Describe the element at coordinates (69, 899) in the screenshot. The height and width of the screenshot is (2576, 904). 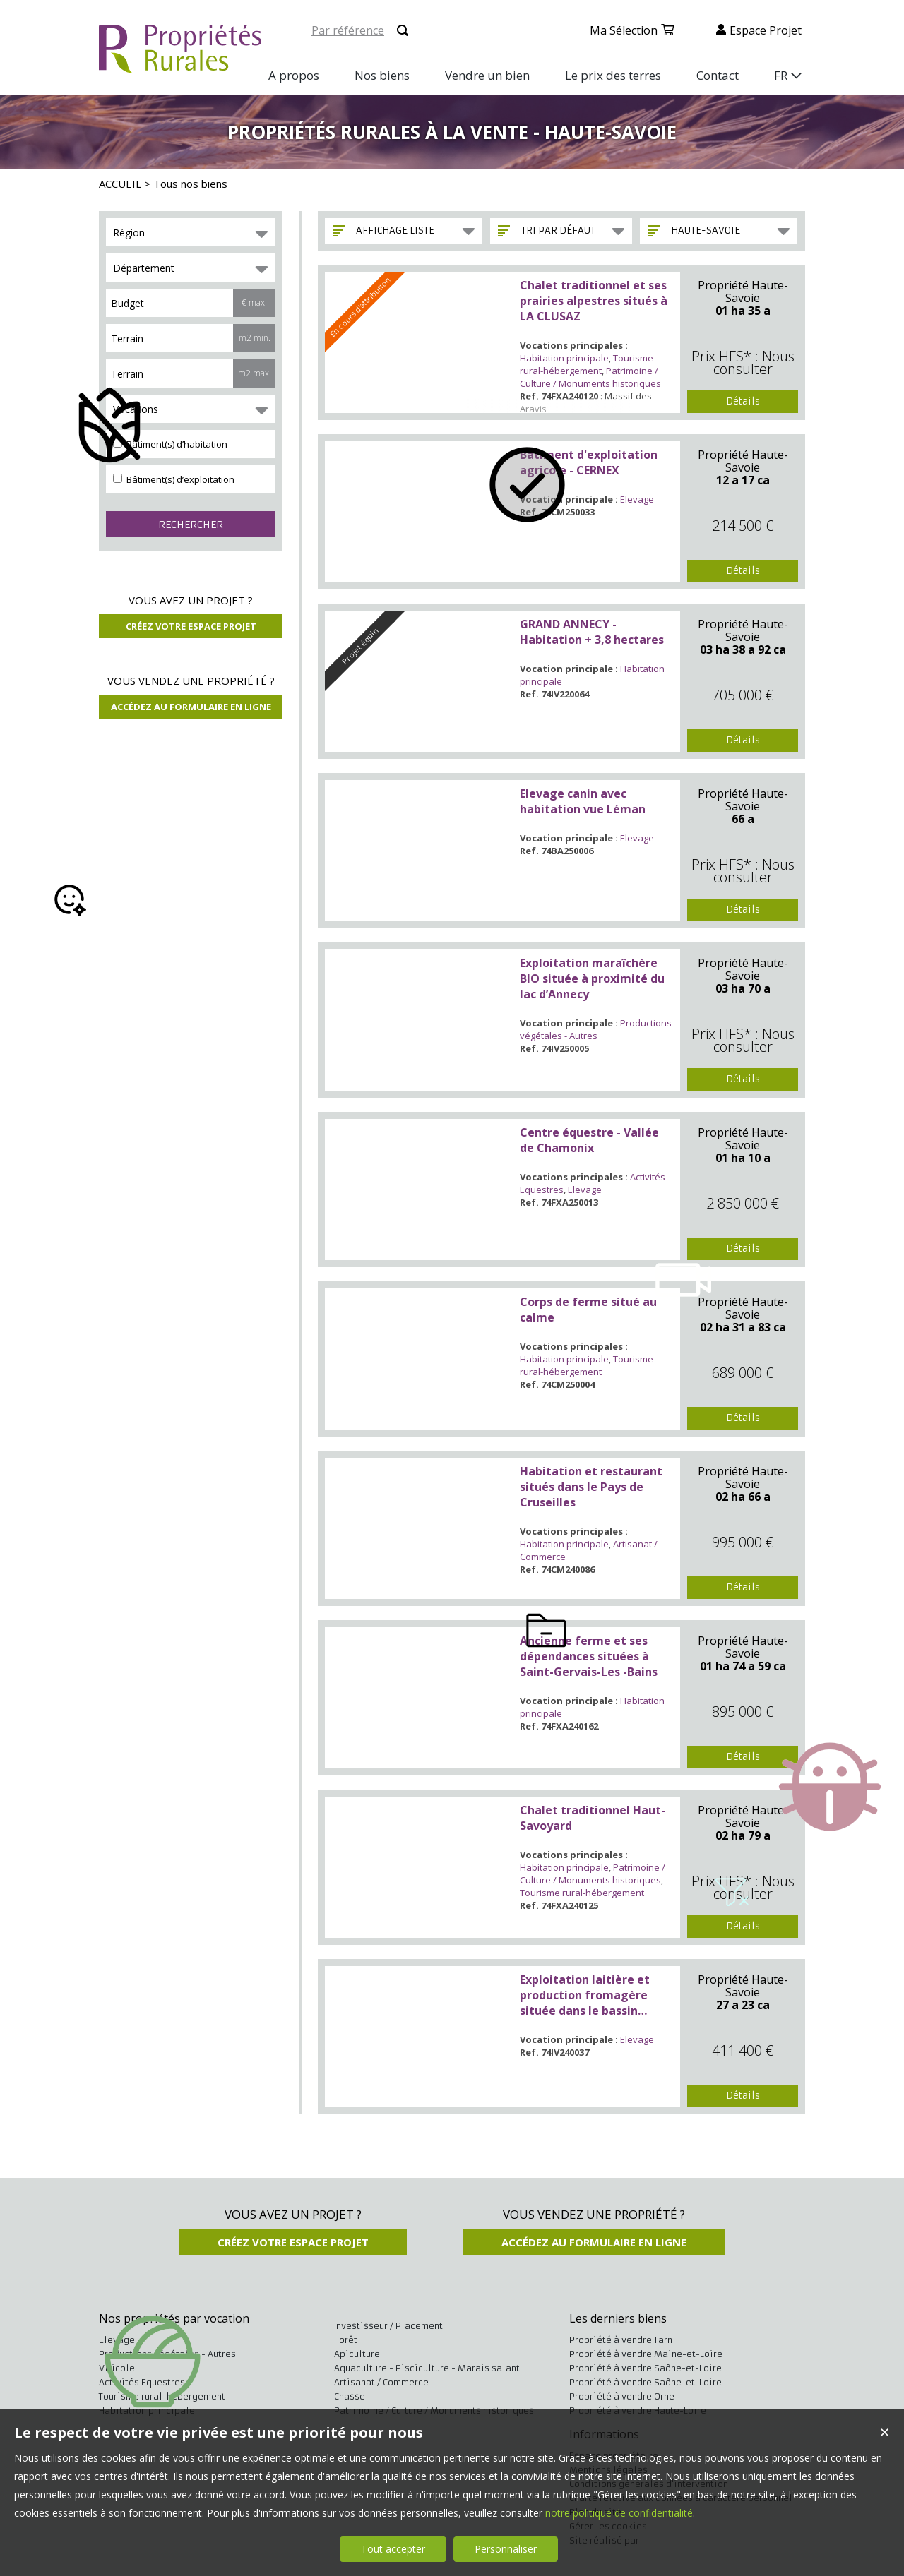
I see `add a reaction or emoji` at that location.